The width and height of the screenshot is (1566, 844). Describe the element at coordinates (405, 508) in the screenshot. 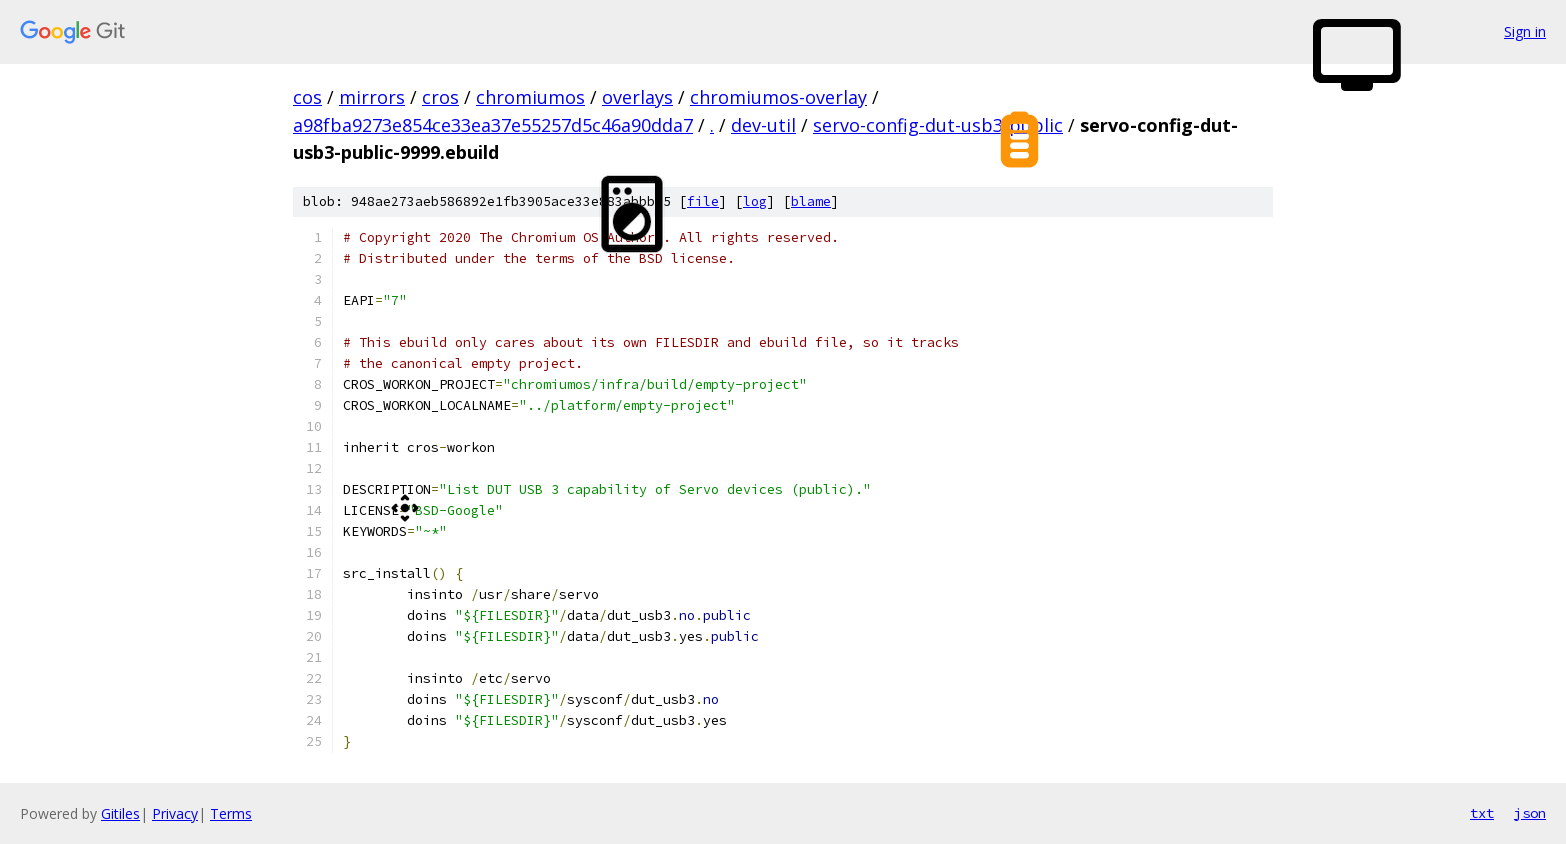

I see `pan or move the camera view` at that location.